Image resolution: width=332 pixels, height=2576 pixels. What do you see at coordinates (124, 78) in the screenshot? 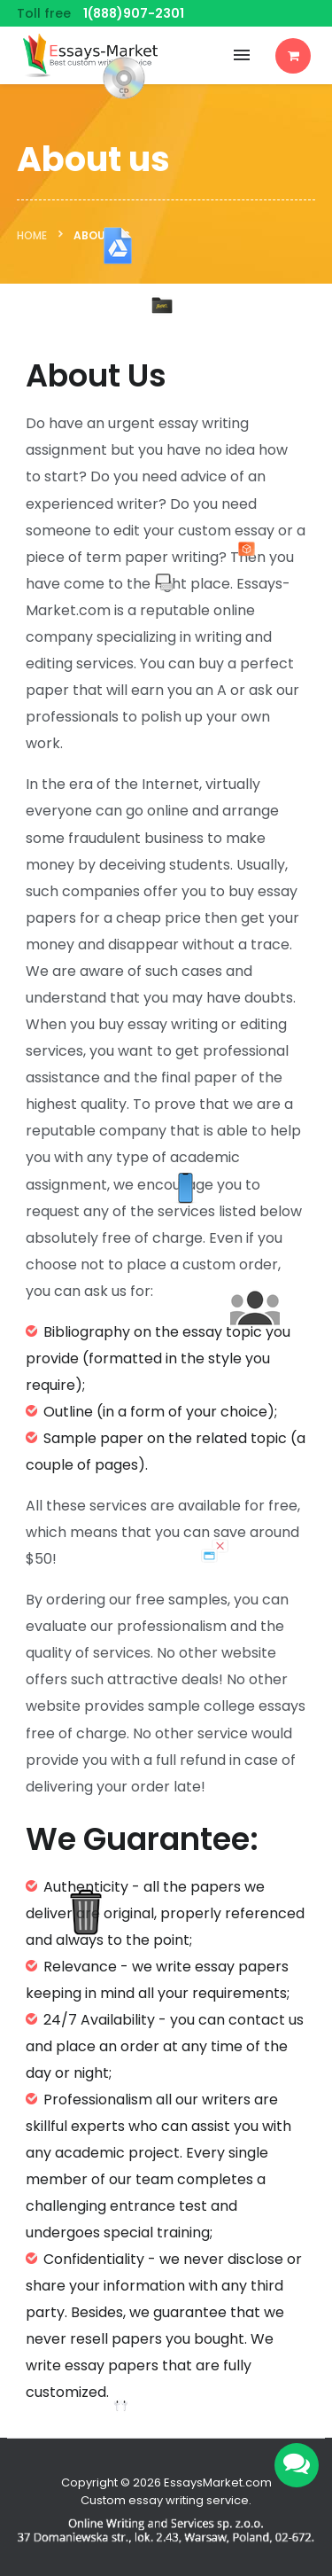
I see `a CD-R disc available for burning or writing data` at bounding box center [124, 78].